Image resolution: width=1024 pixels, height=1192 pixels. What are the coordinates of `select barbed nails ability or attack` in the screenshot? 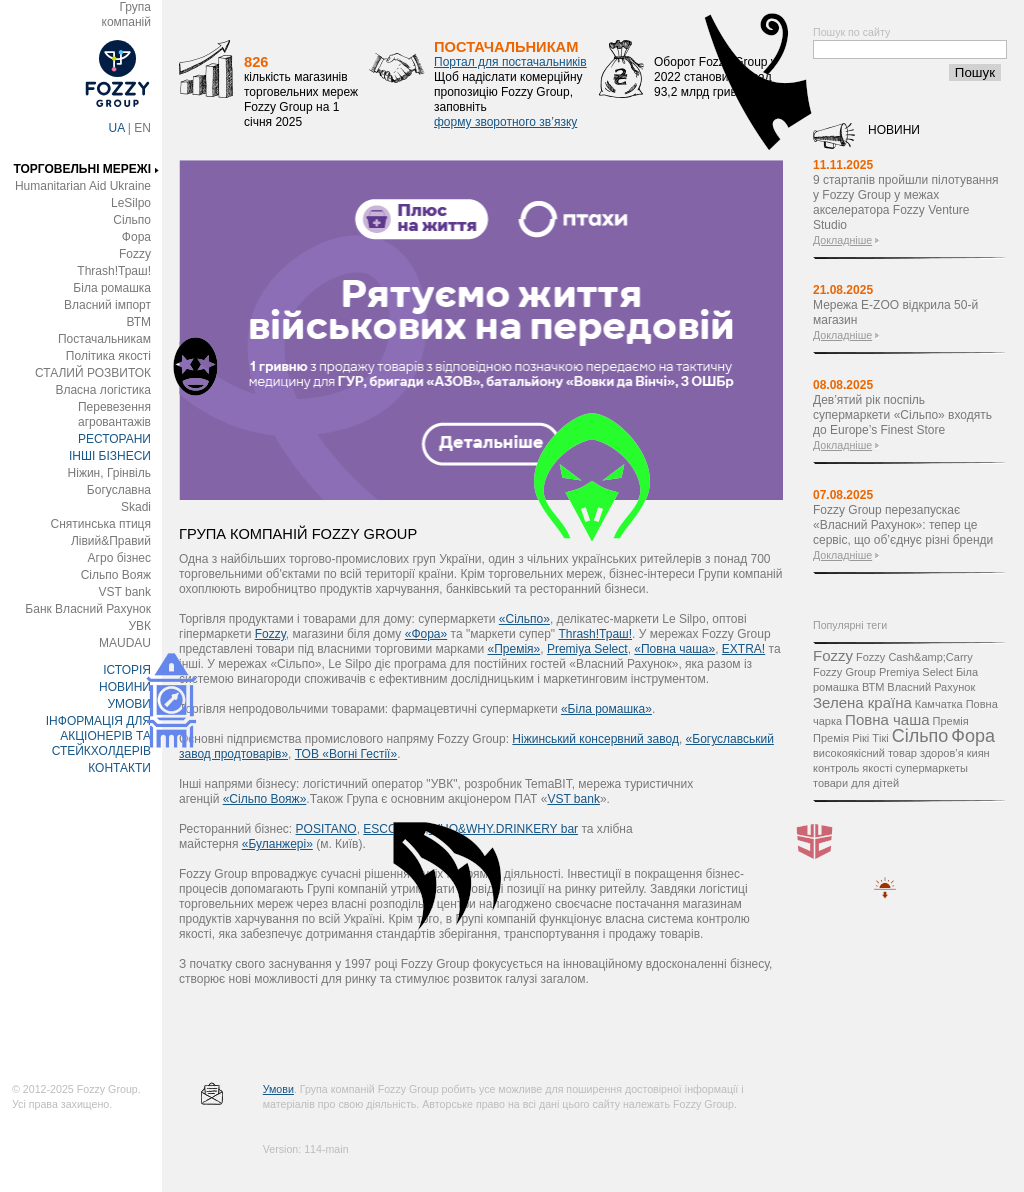 It's located at (447, 876).